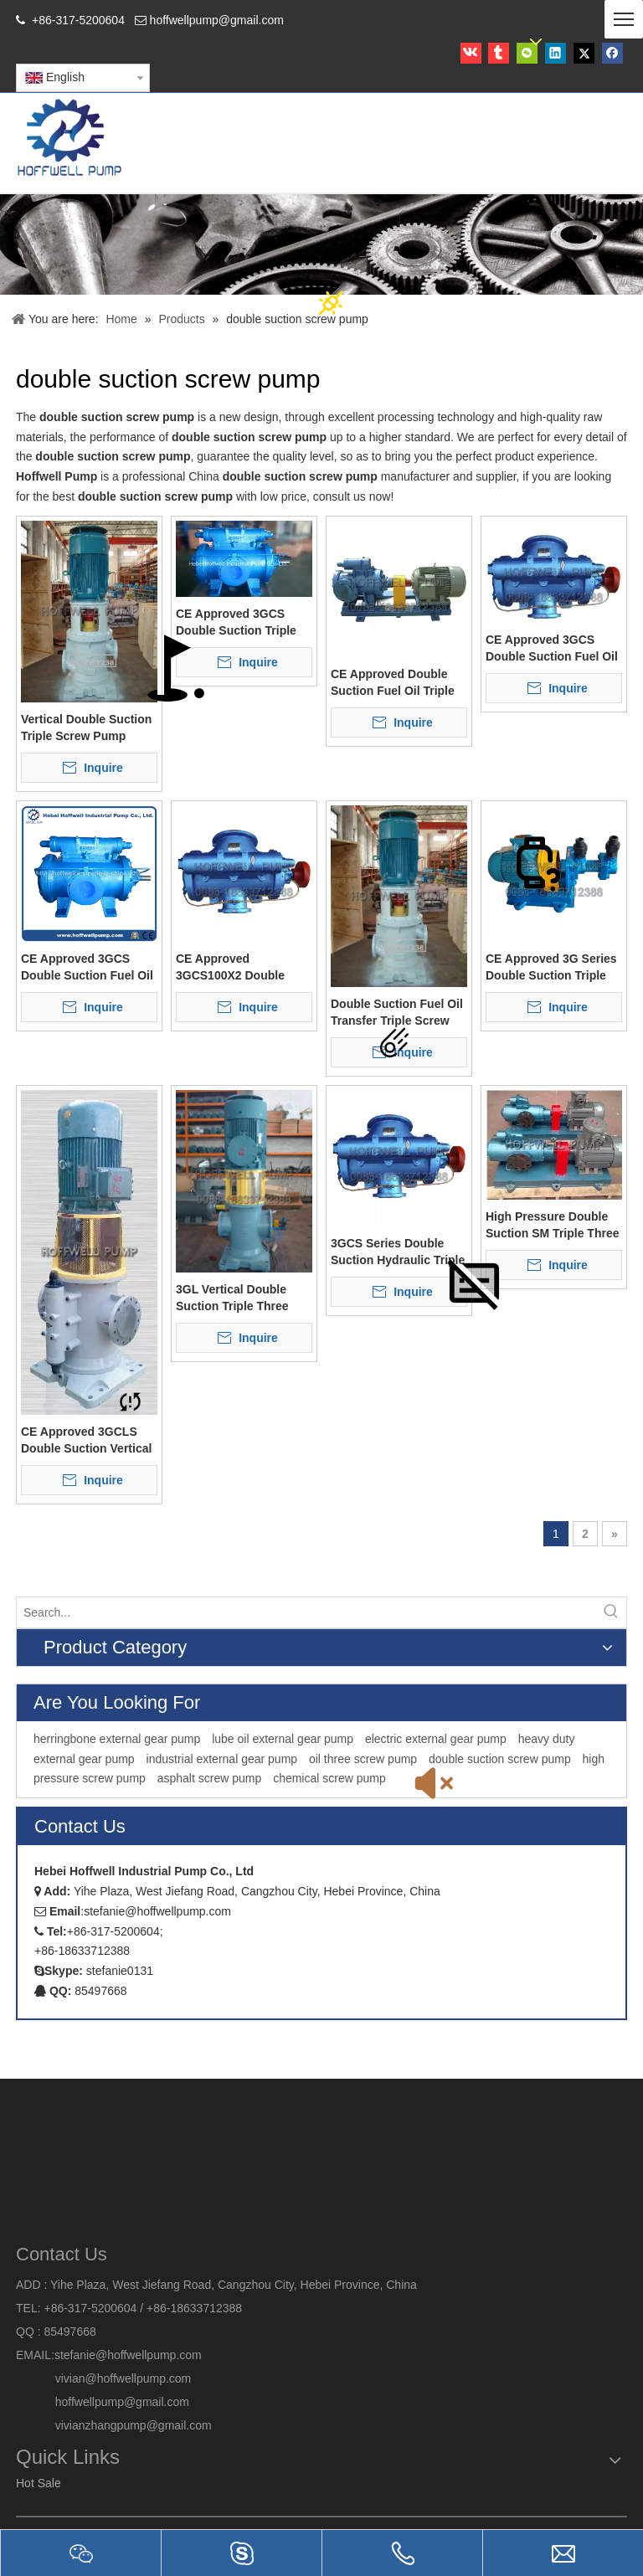  I want to click on view nearby golf courses, so click(174, 668).